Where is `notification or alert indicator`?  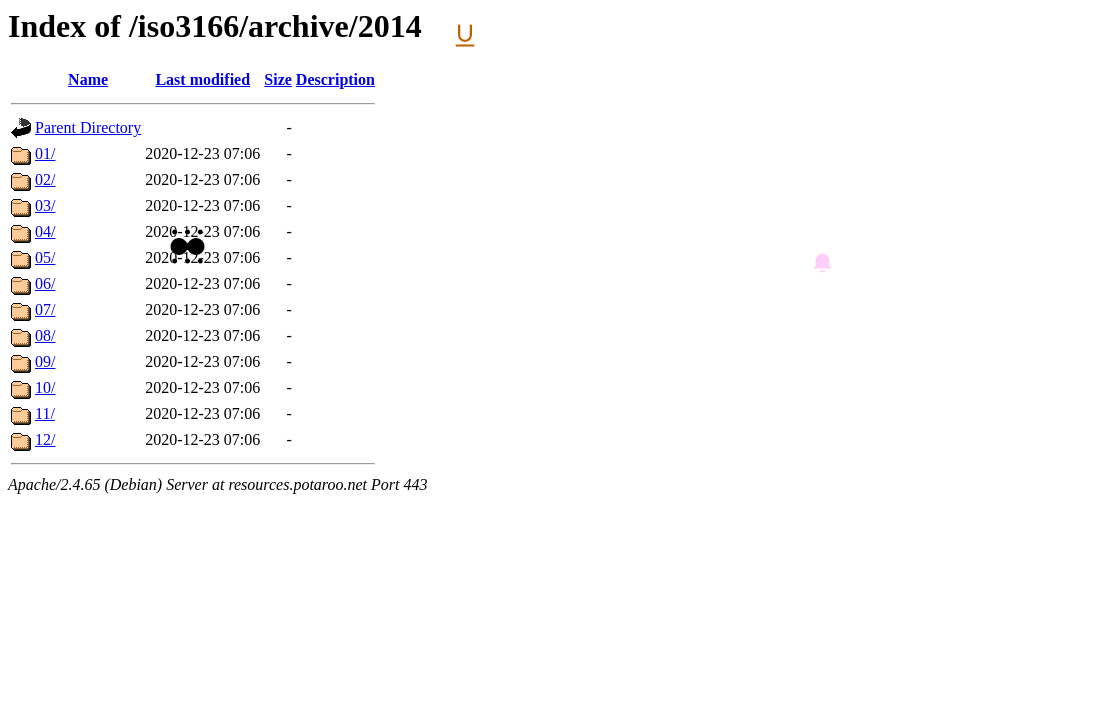
notification or alert indicator is located at coordinates (822, 262).